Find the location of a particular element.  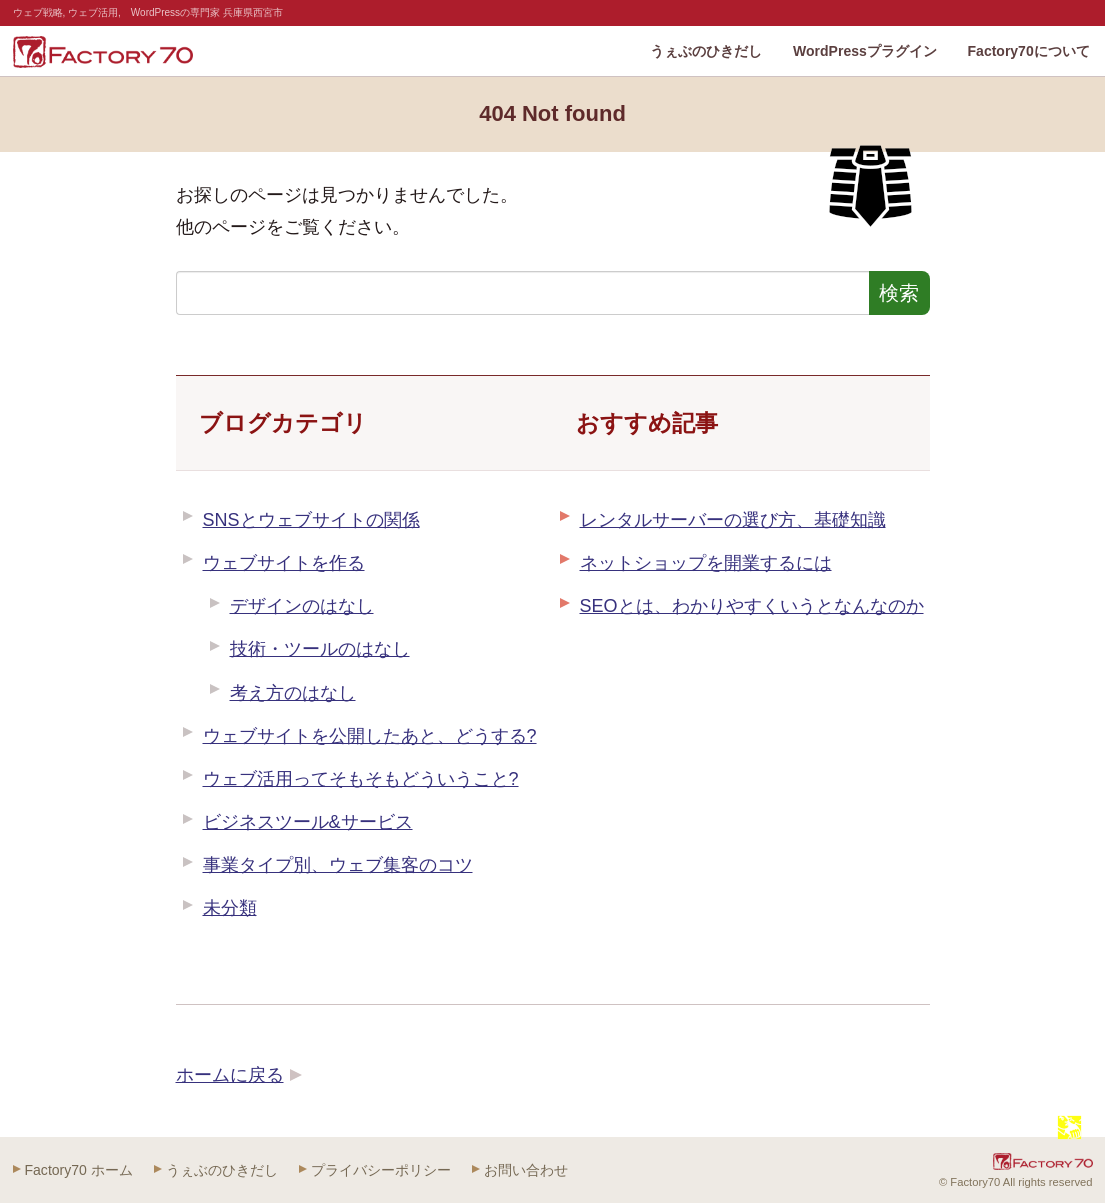

initiate a persuasion or negotiation action is located at coordinates (1069, 1127).